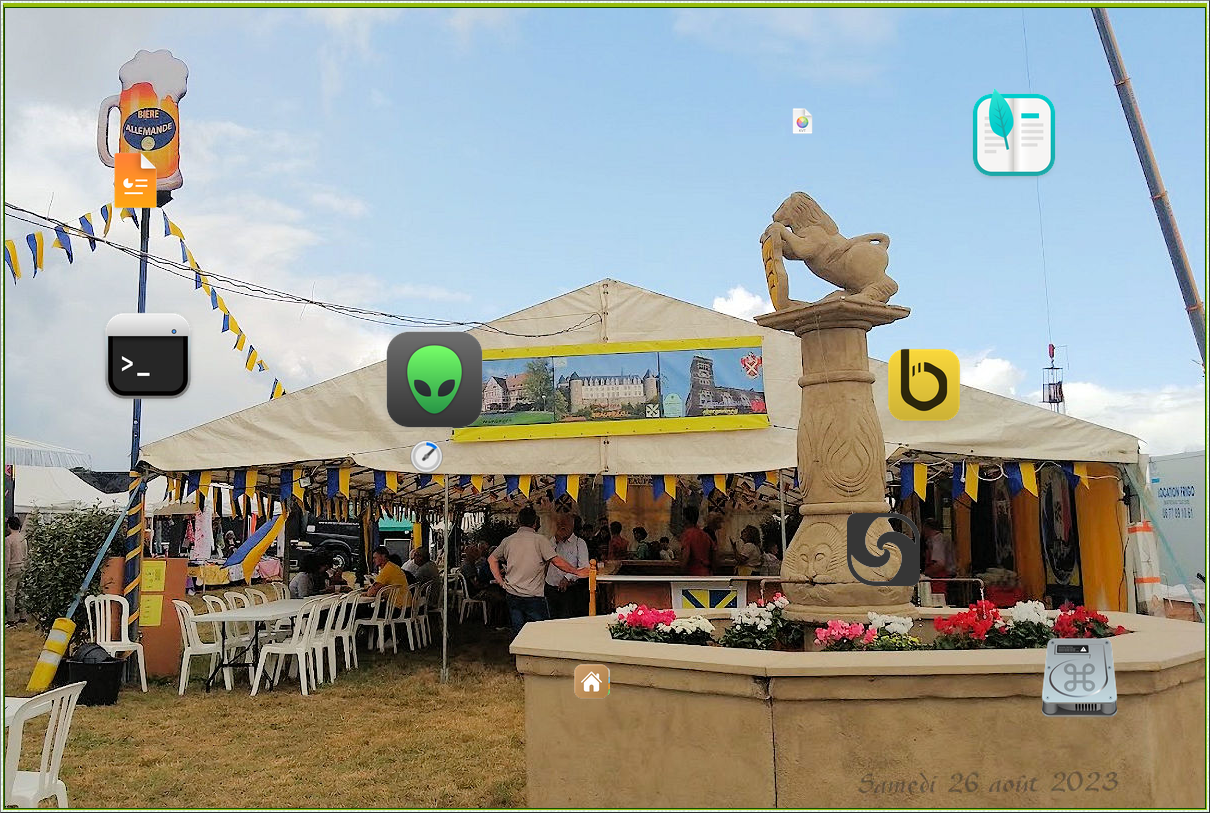 The image size is (1210, 813). Describe the element at coordinates (434, 379) in the screenshot. I see `launch alien arena game` at that location.